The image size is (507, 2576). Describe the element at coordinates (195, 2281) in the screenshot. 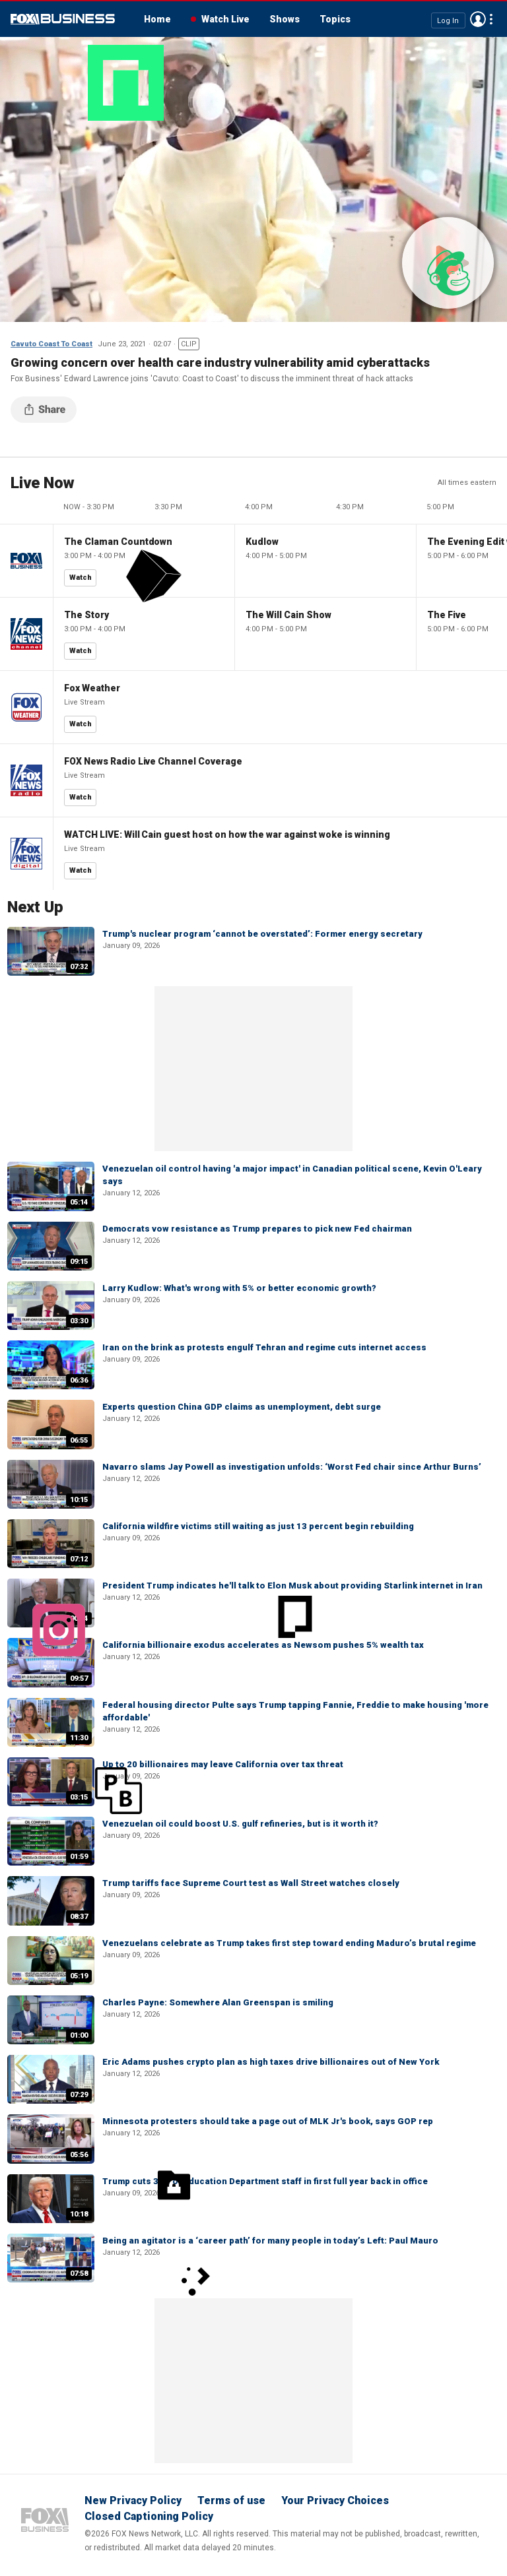

I see `KDE Plasma desktop environment logo` at that location.